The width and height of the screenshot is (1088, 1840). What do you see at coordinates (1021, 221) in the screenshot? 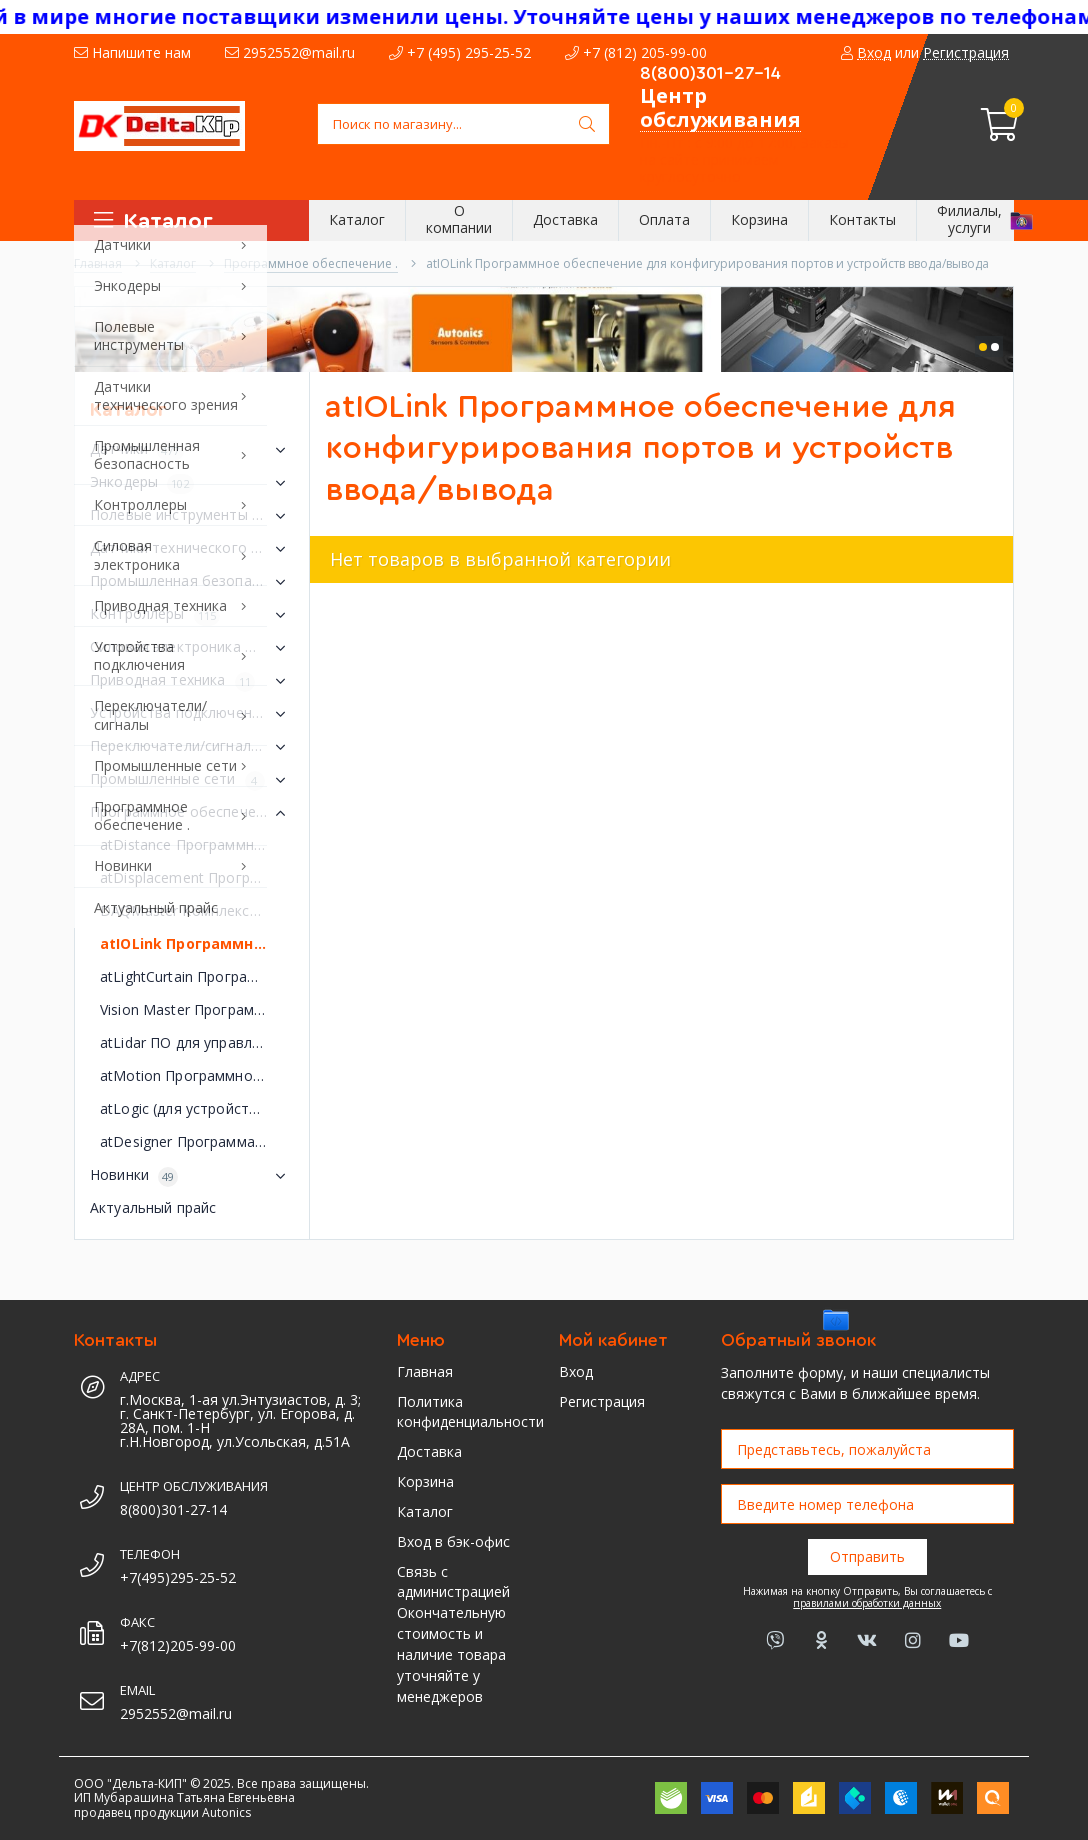
I see `open Leonardo.ai project folder` at bounding box center [1021, 221].